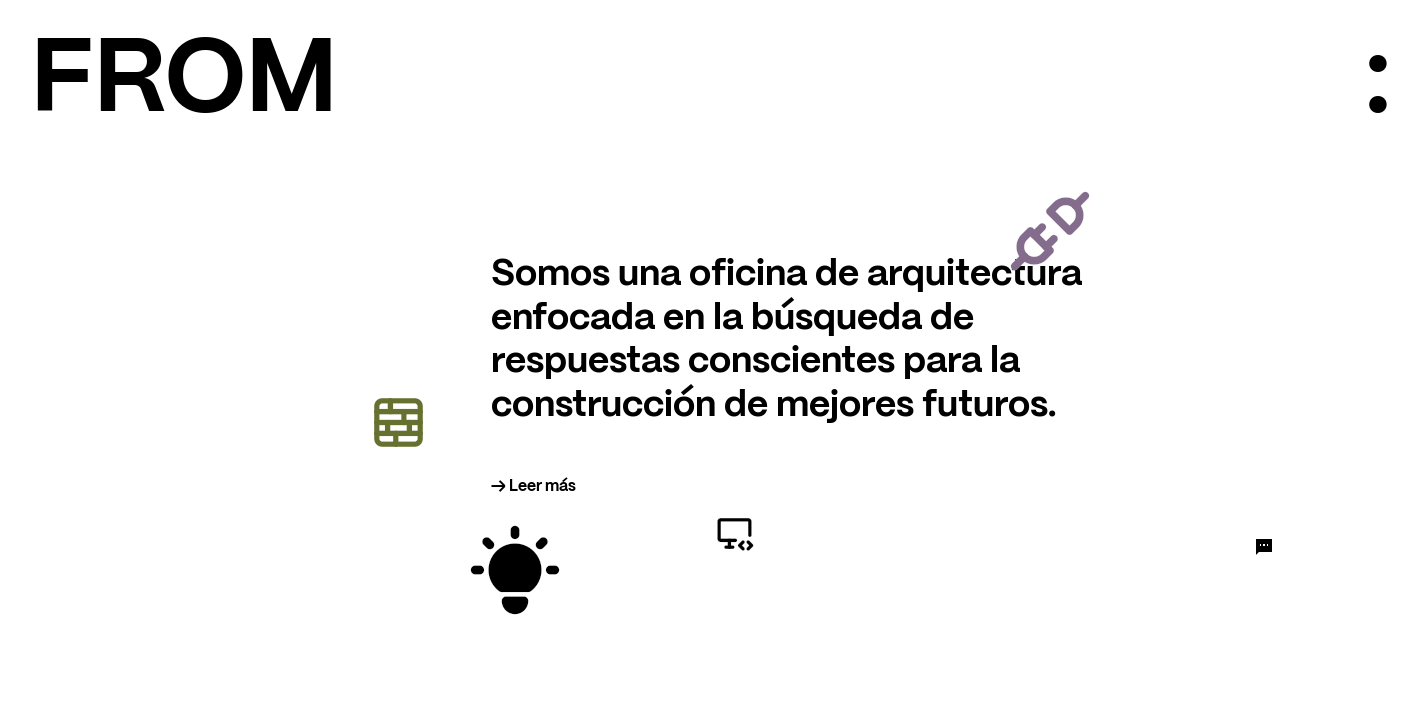 The width and height of the screenshot is (1421, 720). What do you see at coordinates (734, 533) in the screenshot?
I see `access desktop development environment` at bounding box center [734, 533].